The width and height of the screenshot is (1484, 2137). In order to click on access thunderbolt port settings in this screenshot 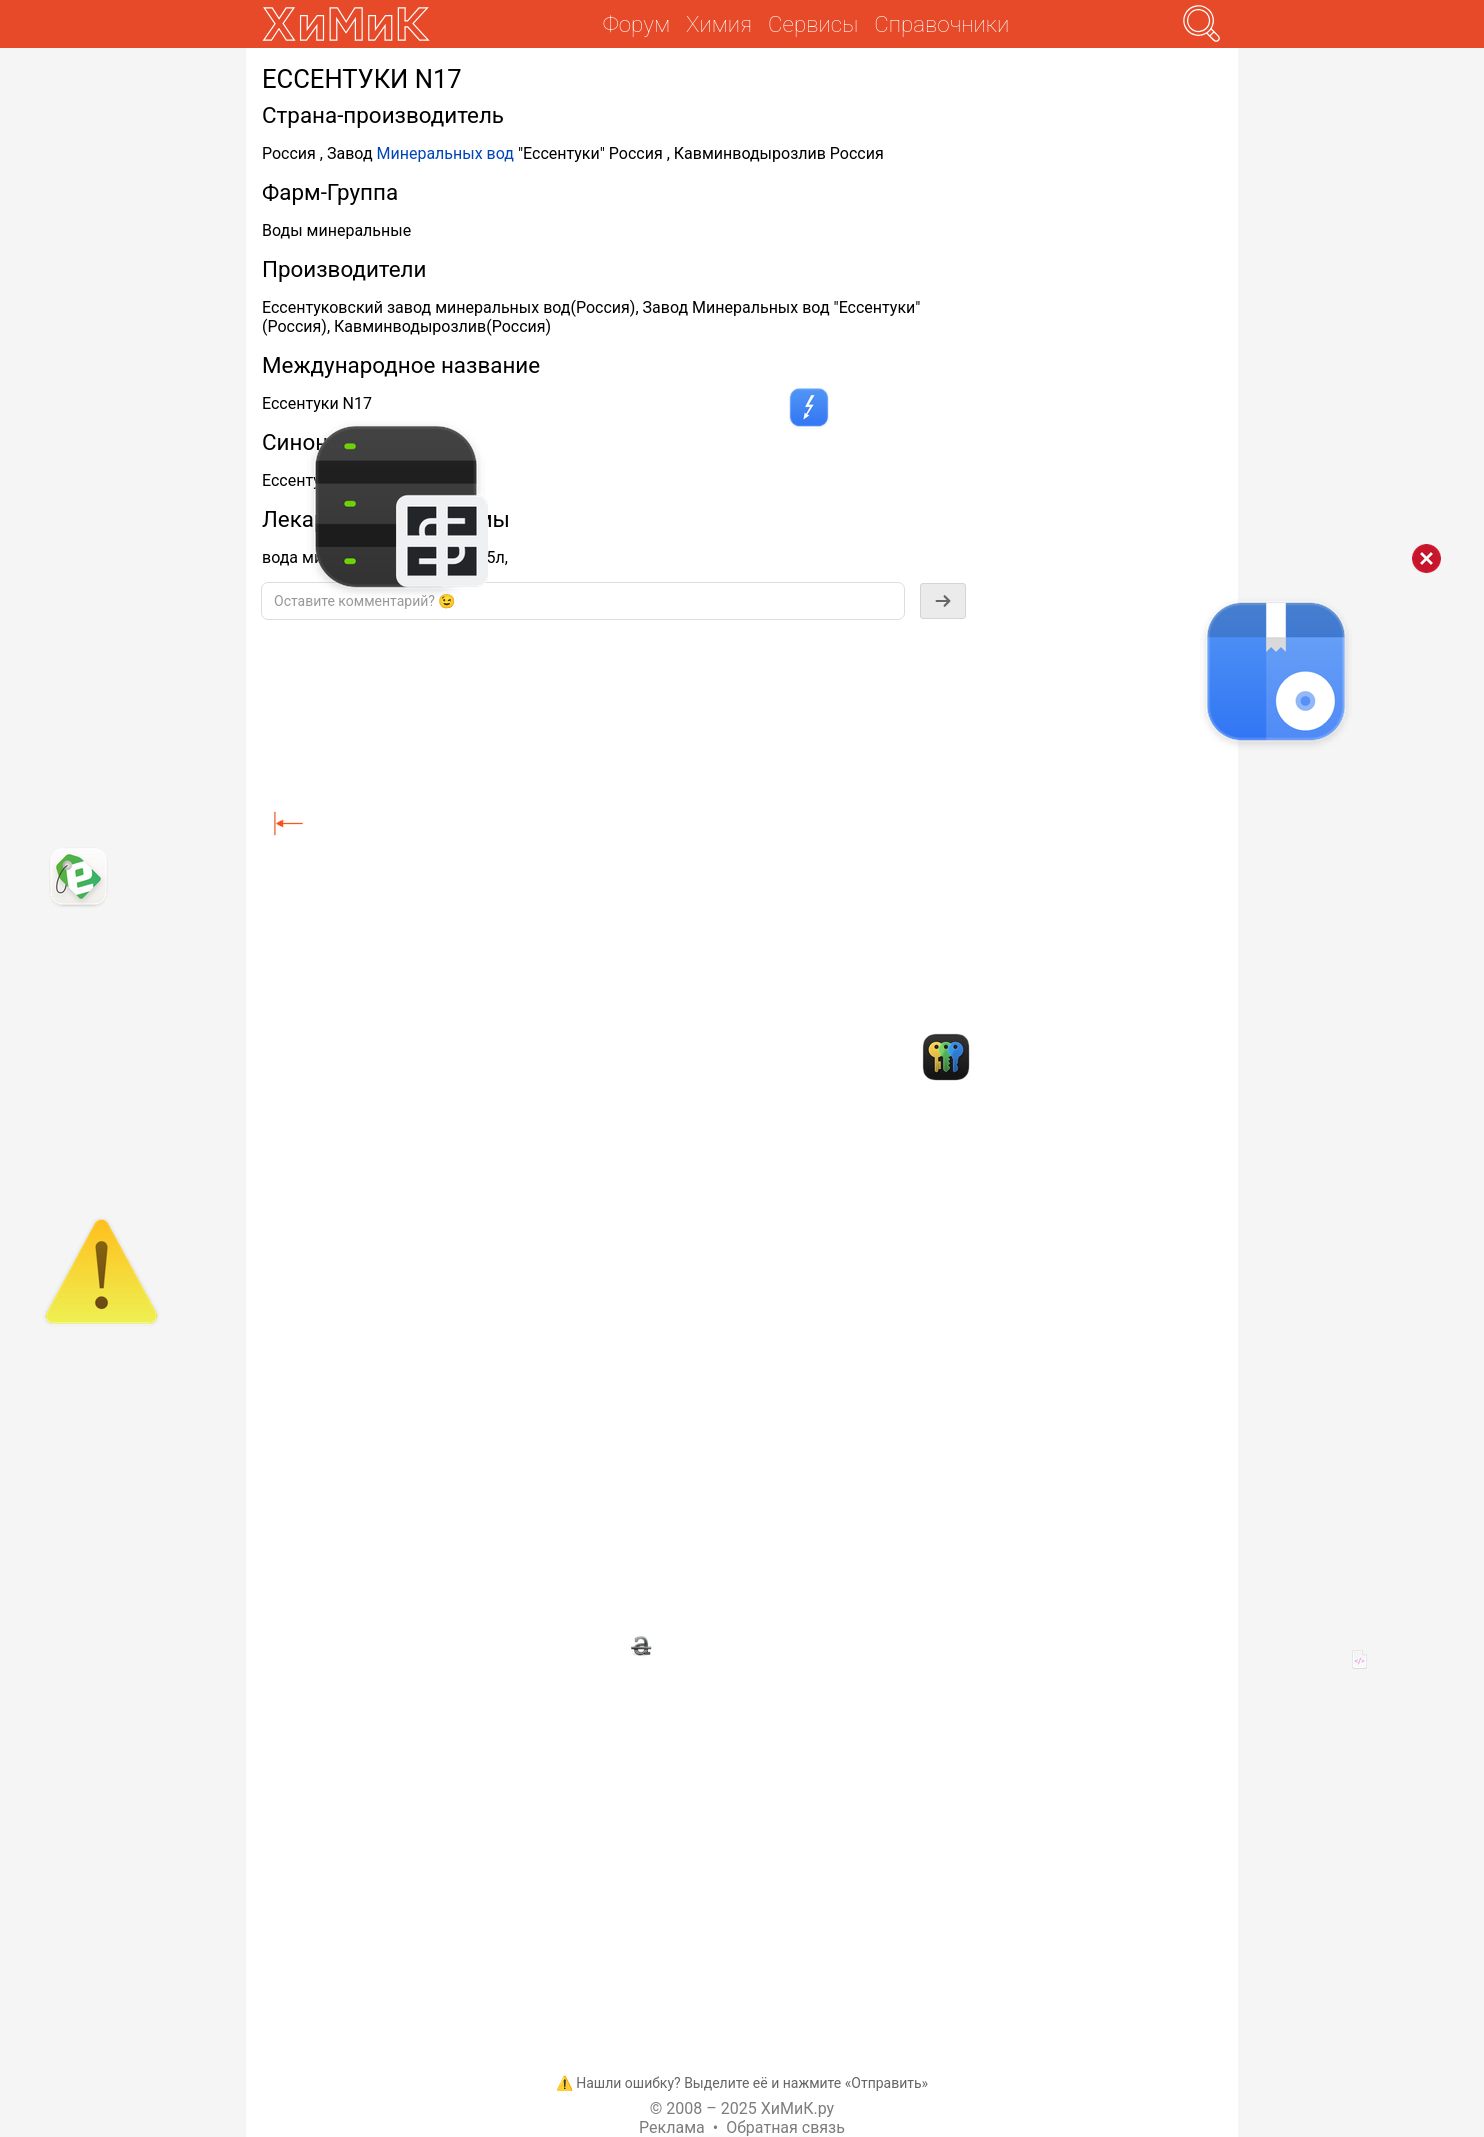, I will do `click(809, 408)`.